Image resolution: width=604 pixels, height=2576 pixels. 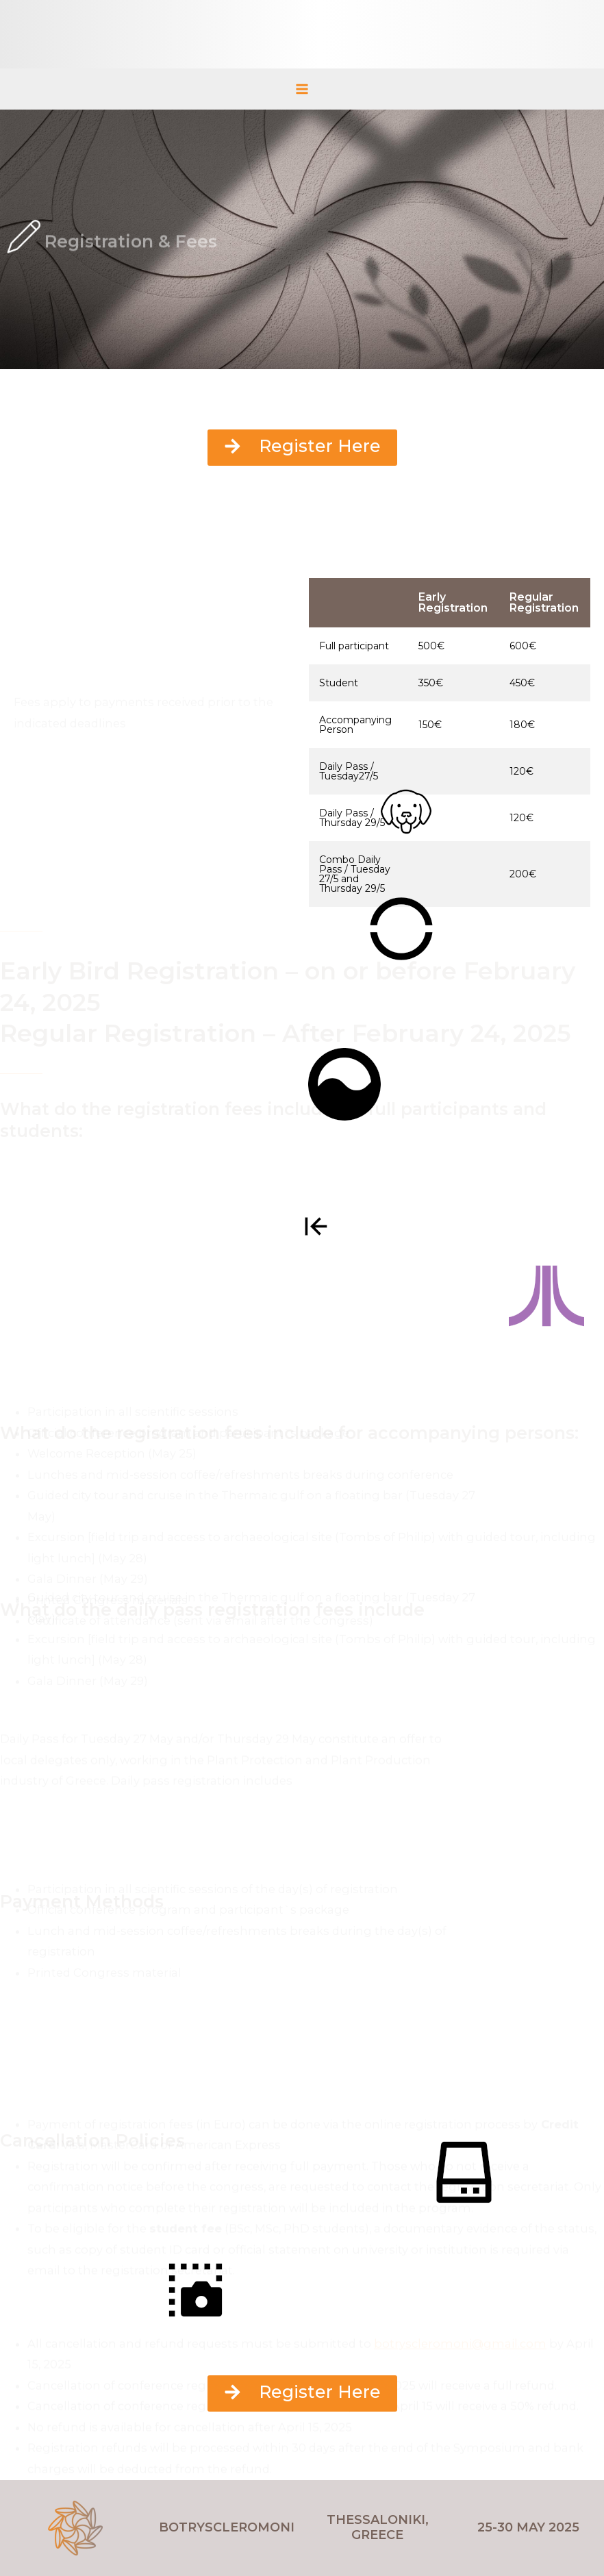 What do you see at coordinates (546, 1296) in the screenshot?
I see `Atari brand logo` at bounding box center [546, 1296].